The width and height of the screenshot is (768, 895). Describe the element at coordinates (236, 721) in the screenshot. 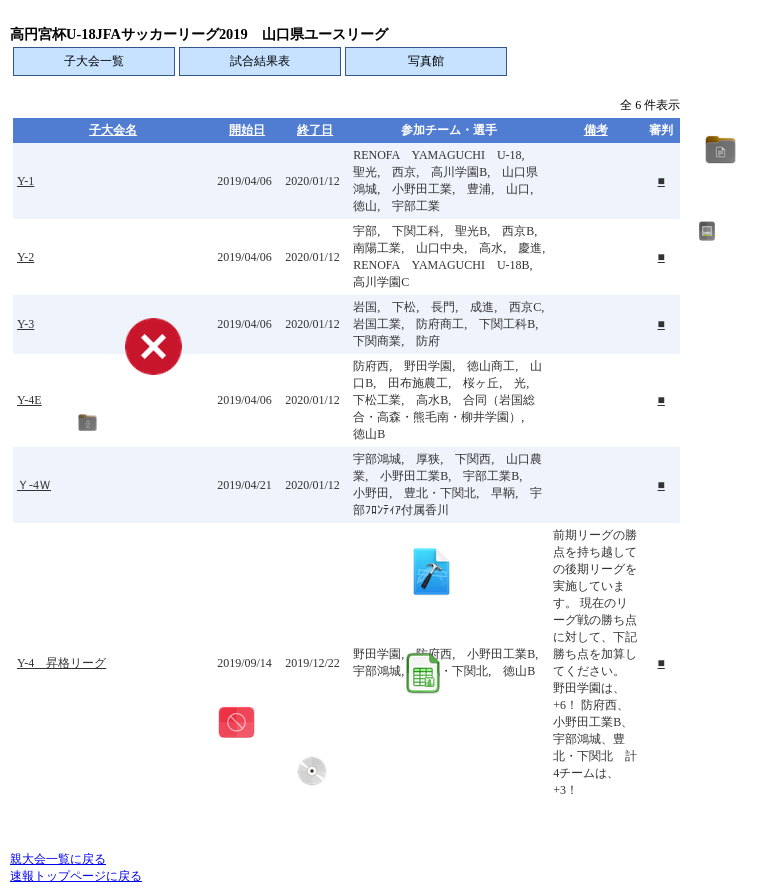

I see `indicates a missing or broken image` at that location.